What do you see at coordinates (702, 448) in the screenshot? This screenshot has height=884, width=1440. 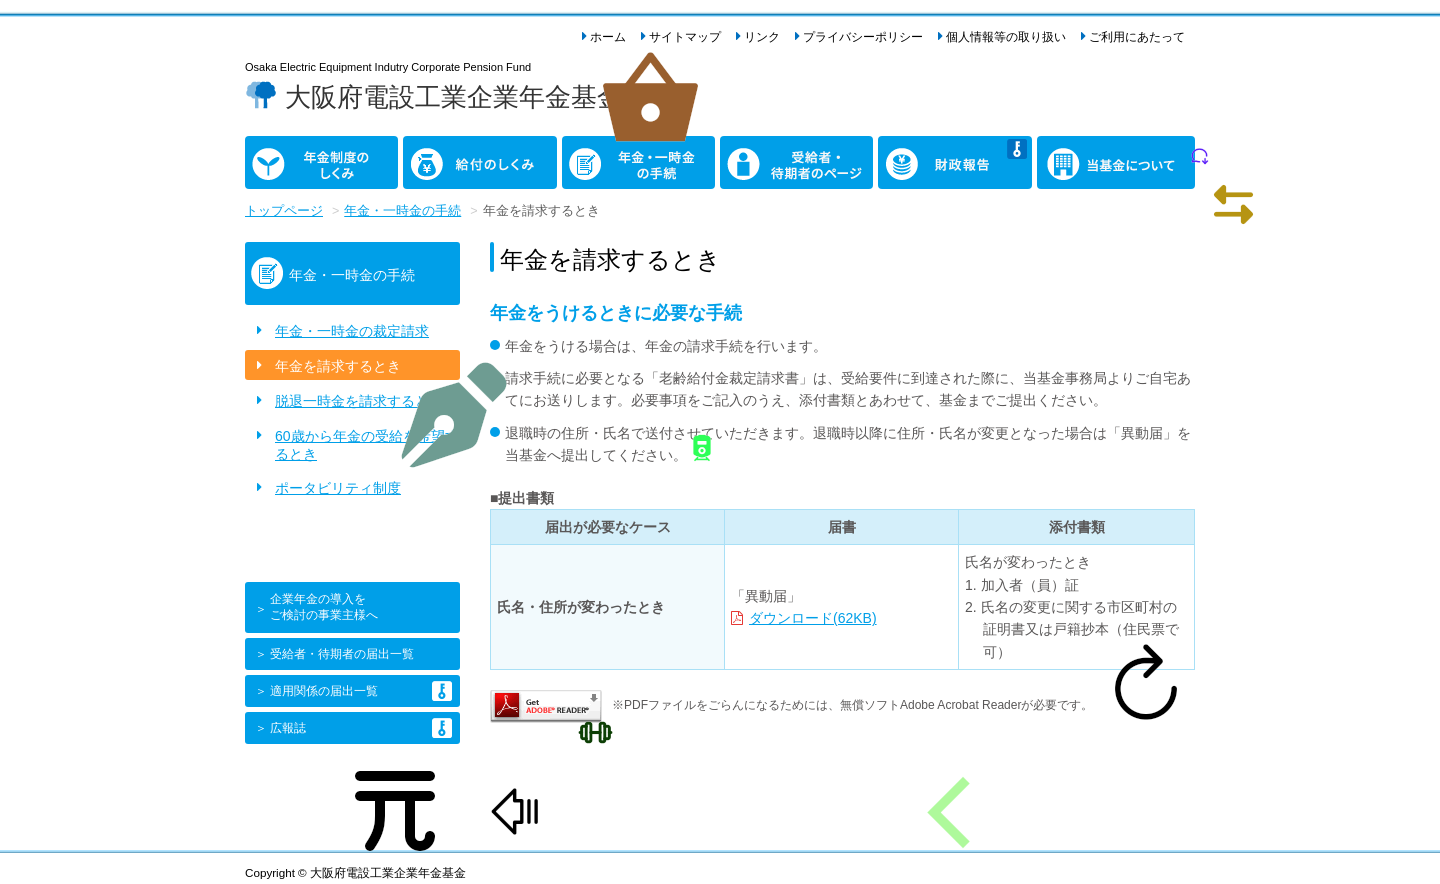 I see `access train schedules or rail transit options` at bounding box center [702, 448].